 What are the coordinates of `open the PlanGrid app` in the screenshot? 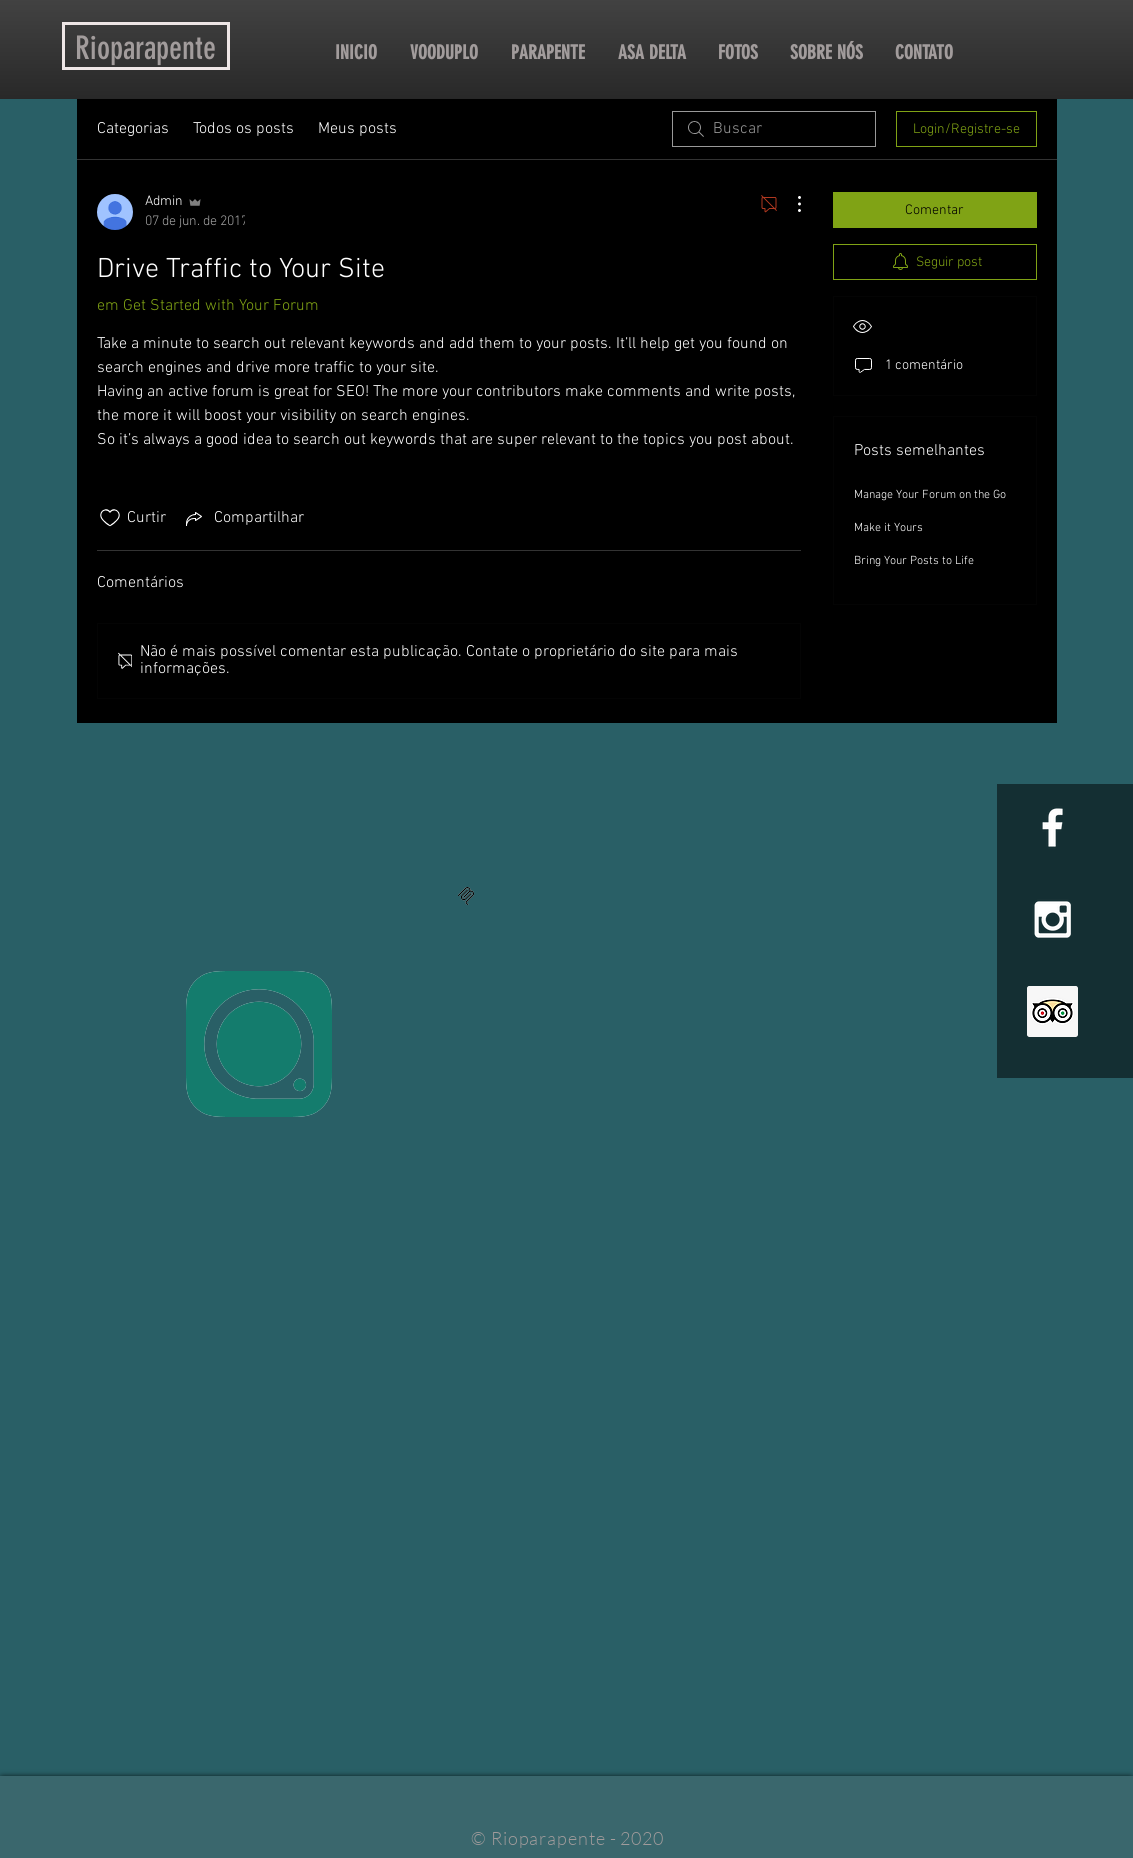 It's located at (259, 1044).